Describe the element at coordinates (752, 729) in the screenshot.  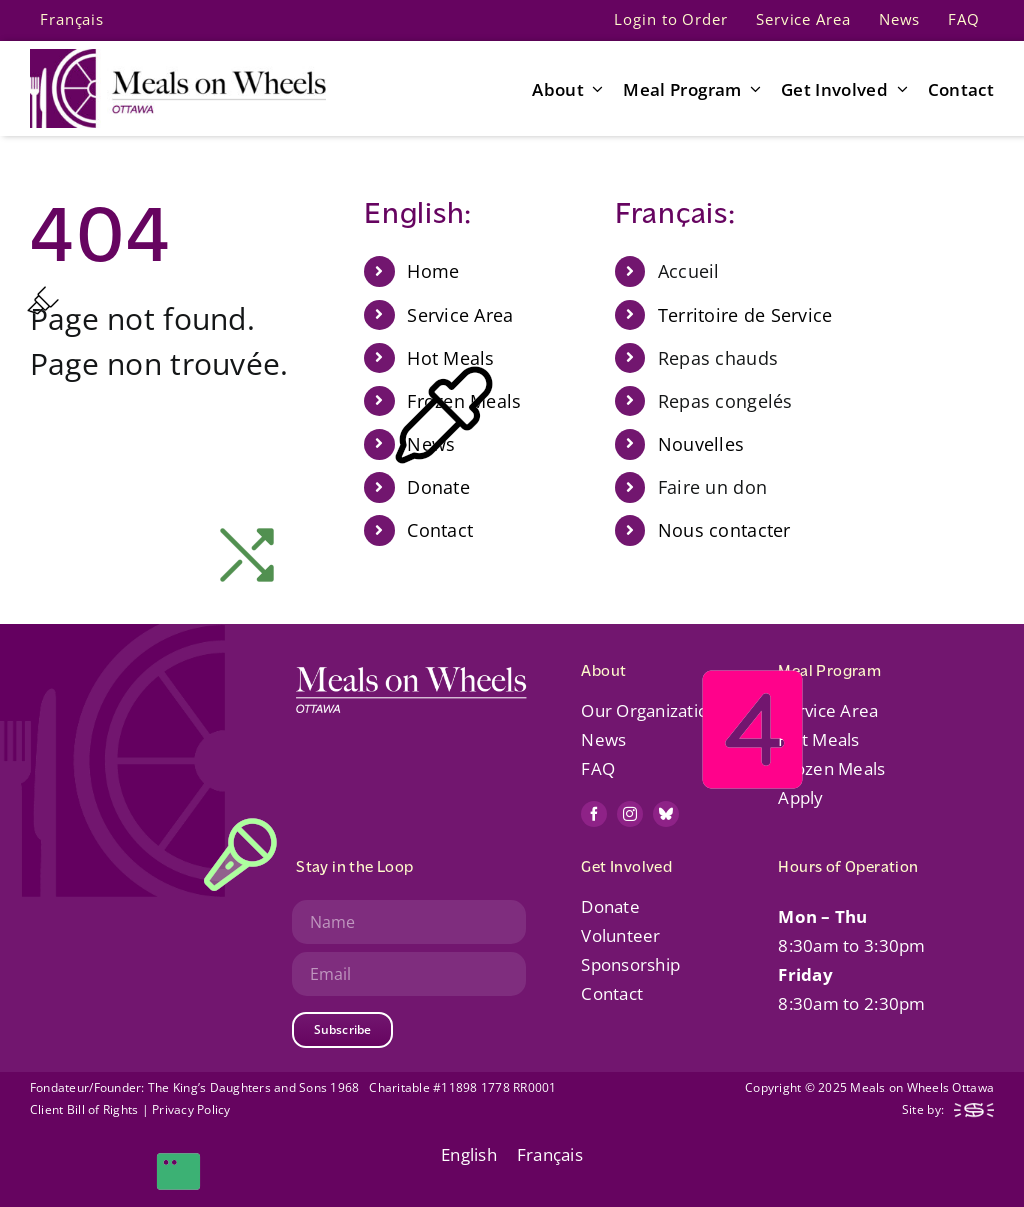
I see `indicates step four in a multi-step process` at that location.